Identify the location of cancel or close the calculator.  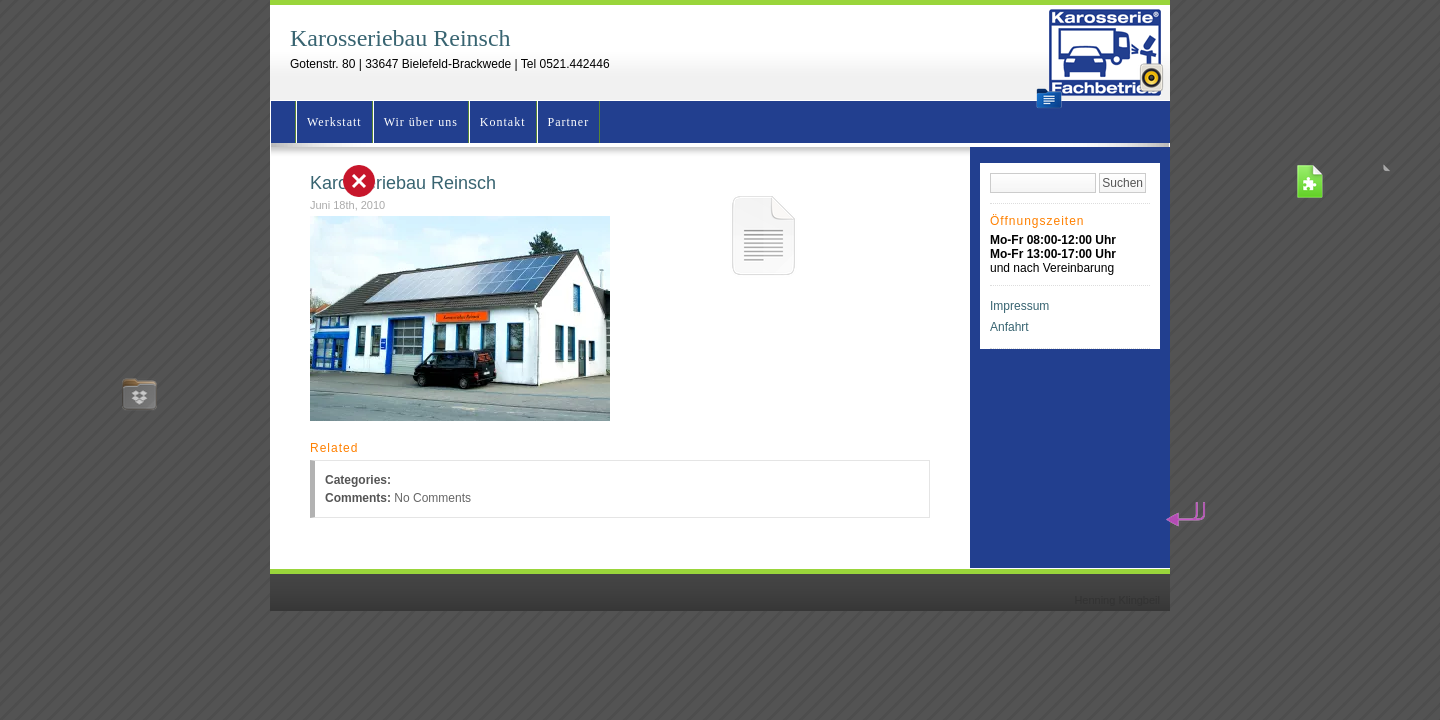
(359, 181).